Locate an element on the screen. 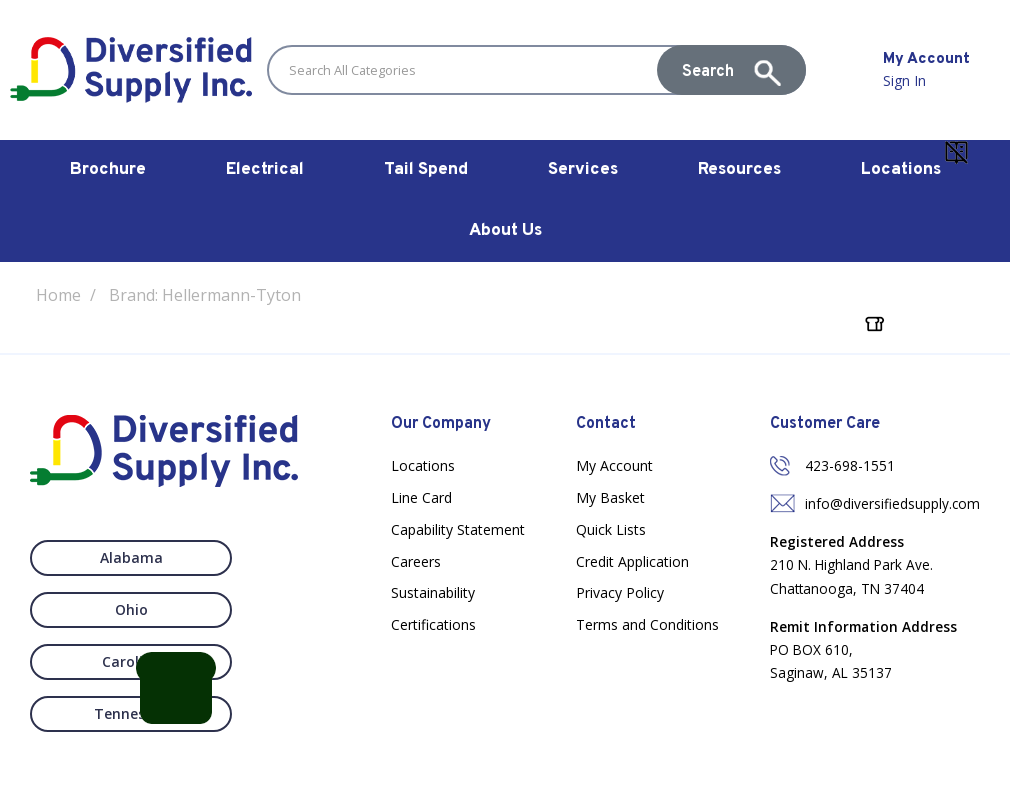 The width and height of the screenshot is (1010, 796). access bakery or bread-related content is located at coordinates (875, 324).